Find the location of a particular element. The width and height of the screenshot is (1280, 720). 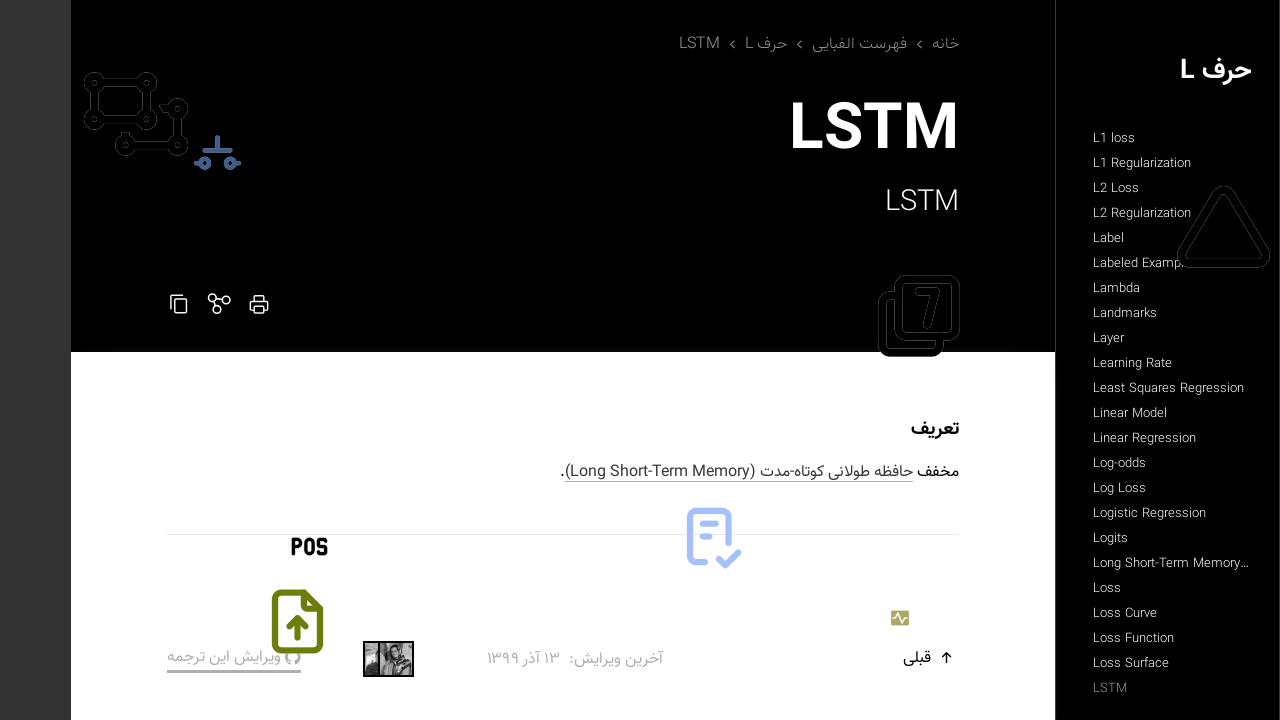

indicates an HTTP POST request method is located at coordinates (309, 546).